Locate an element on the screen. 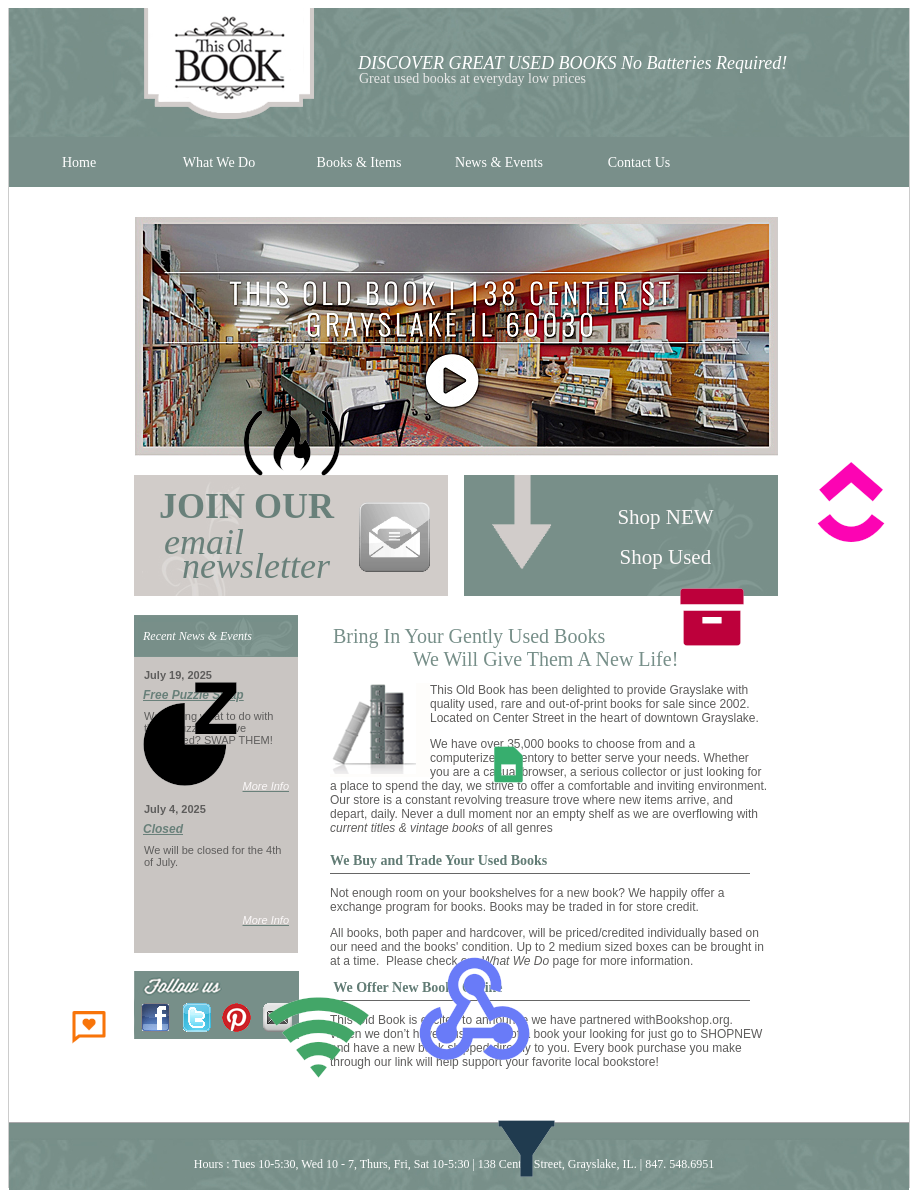 The image size is (910, 1196). configure webhook integrations is located at coordinates (474, 1011).